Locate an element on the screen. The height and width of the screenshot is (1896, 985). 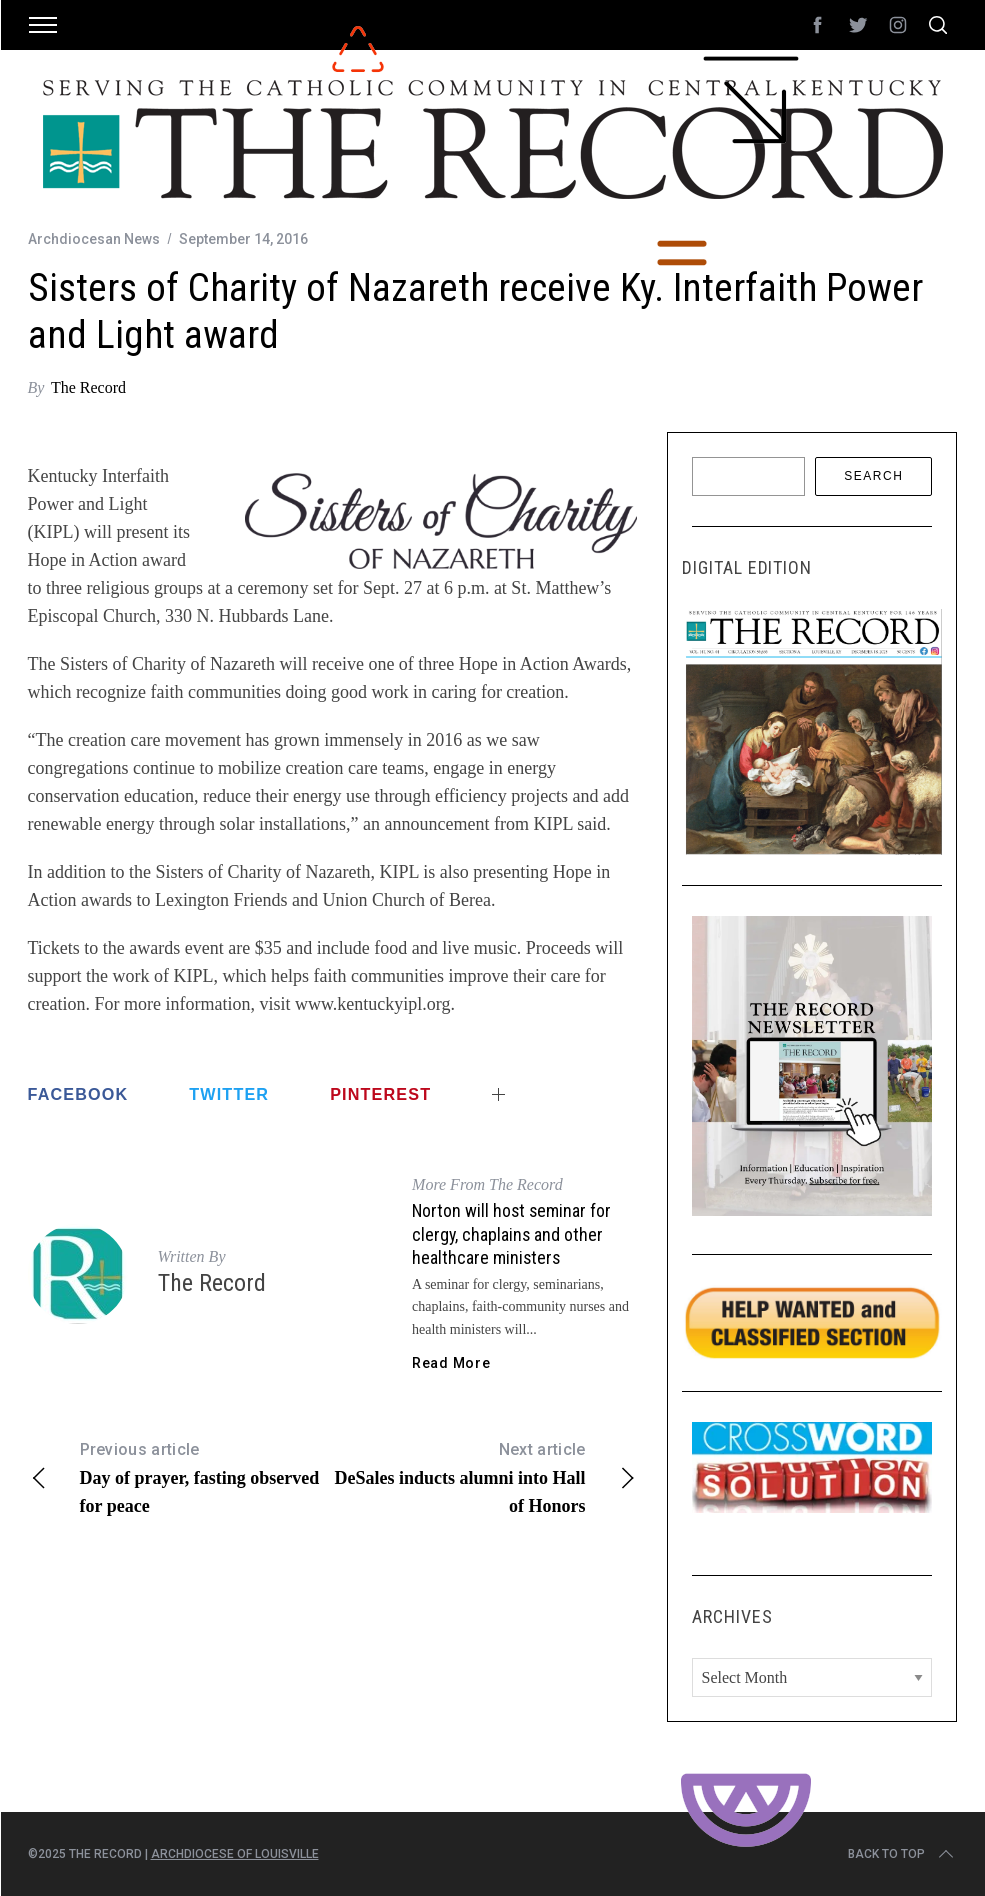
move item to bottom-right corner is located at coordinates (751, 104).